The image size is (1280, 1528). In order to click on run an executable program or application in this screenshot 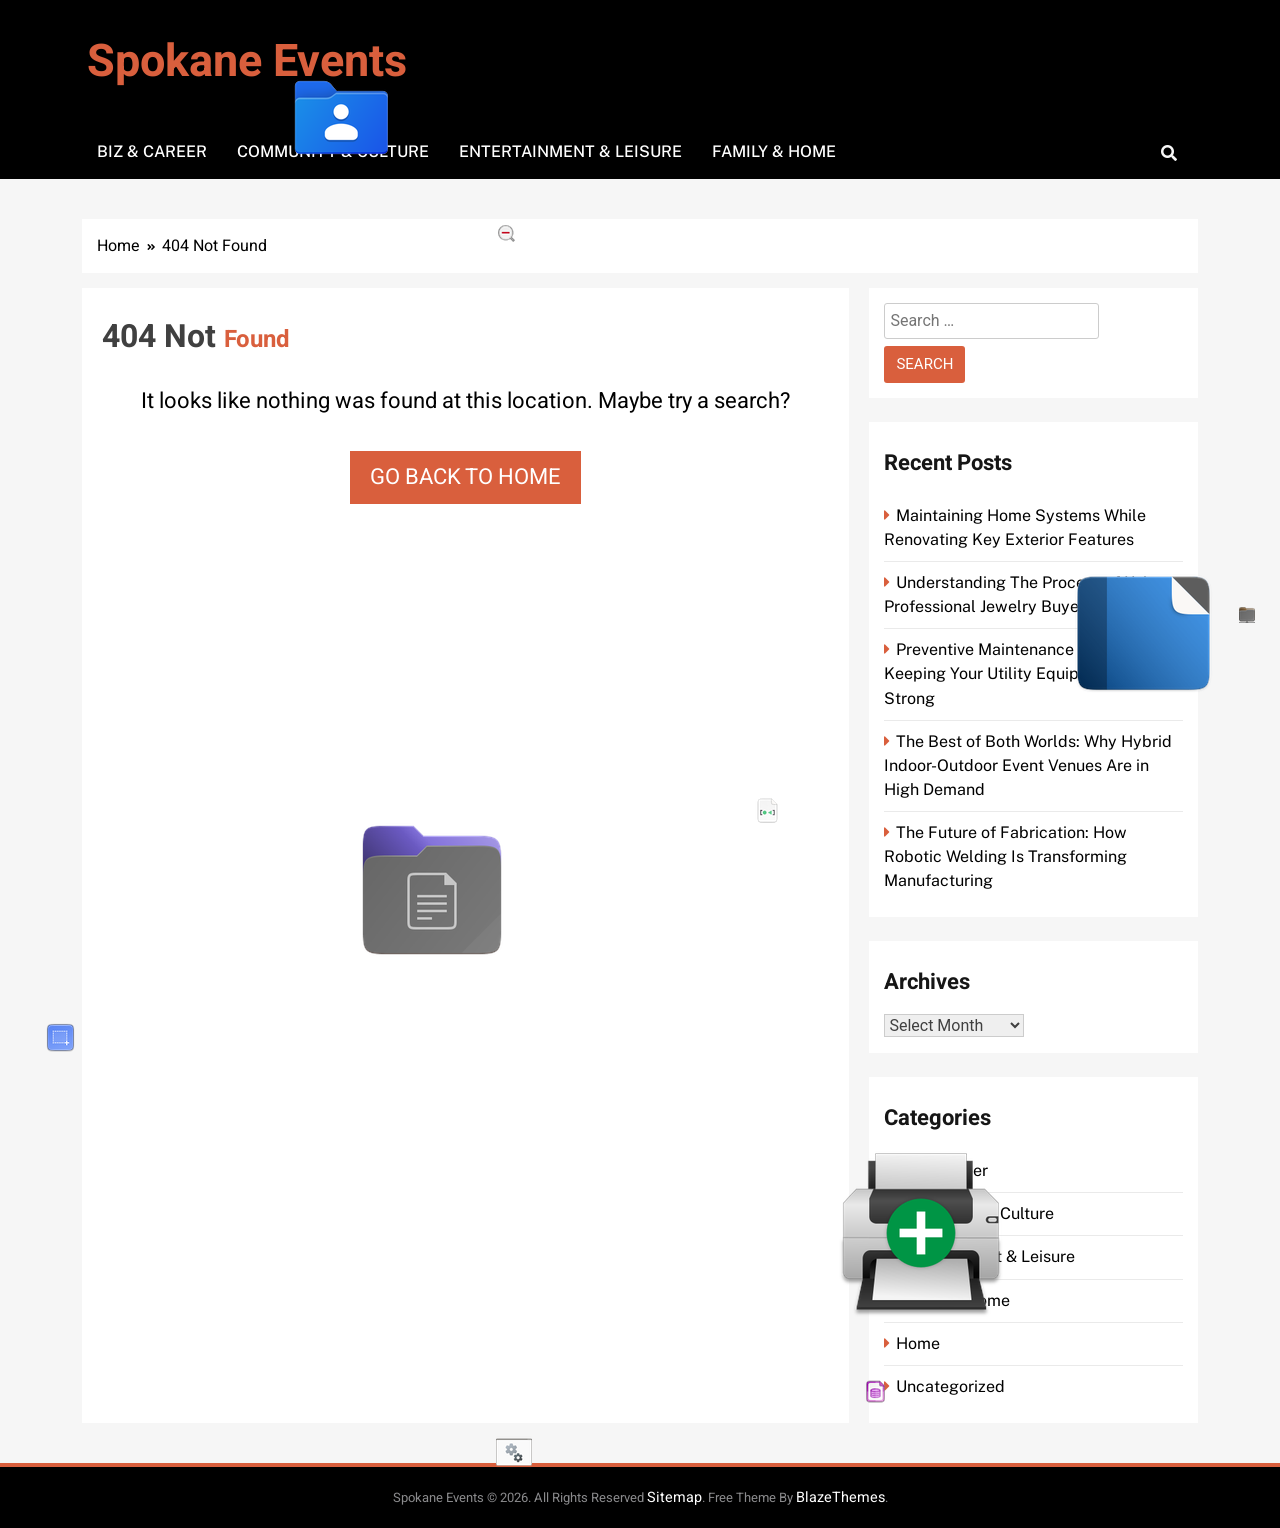, I will do `click(514, 1452)`.